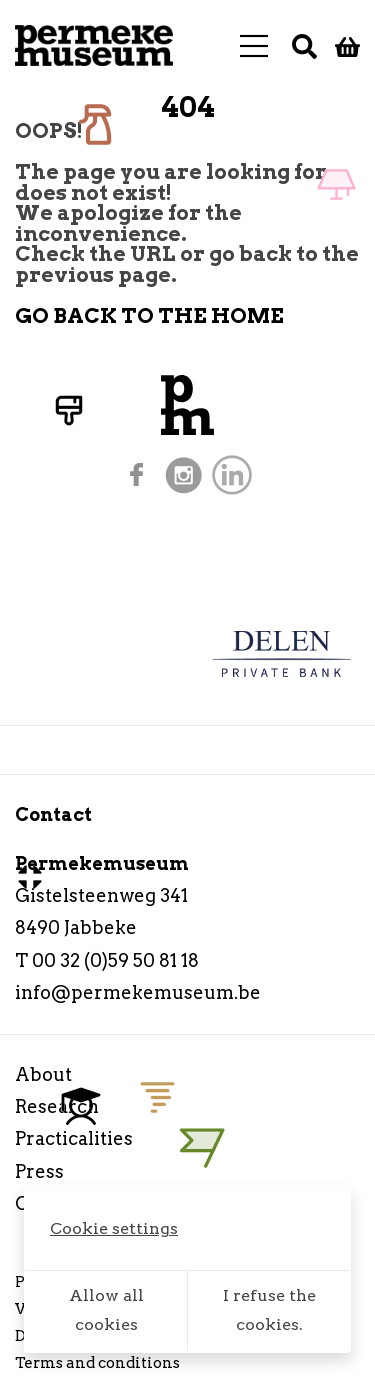 This screenshot has height=1377, width=375. Describe the element at coordinates (30, 877) in the screenshot. I see `exit fullscreen mode` at that location.